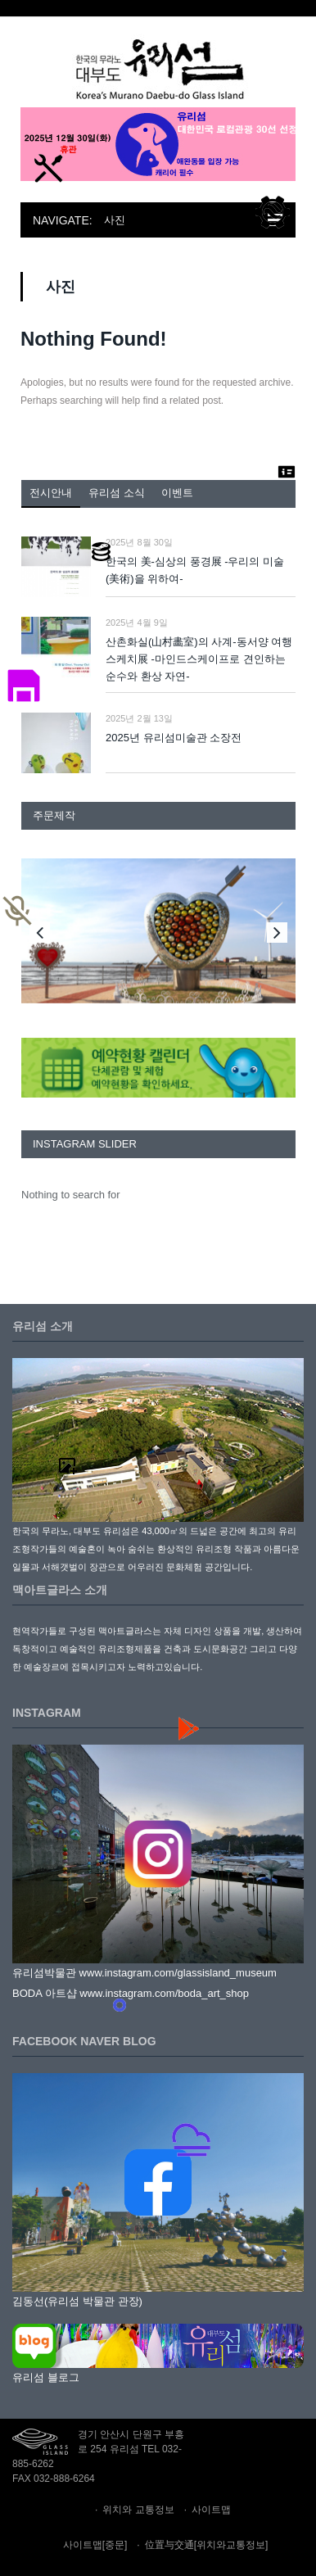 The height and width of the screenshot is (2576, 316). I want to click on add a new image or photo, so click(67, 1465).